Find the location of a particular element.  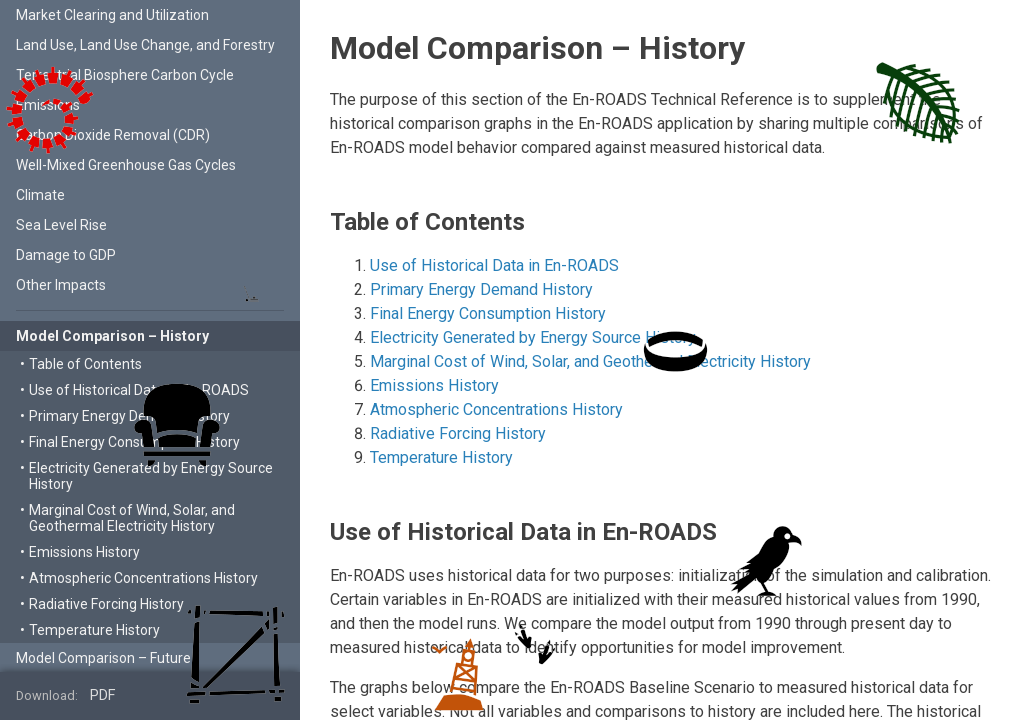

frame or crop an image is located at coordinates (235, 654).